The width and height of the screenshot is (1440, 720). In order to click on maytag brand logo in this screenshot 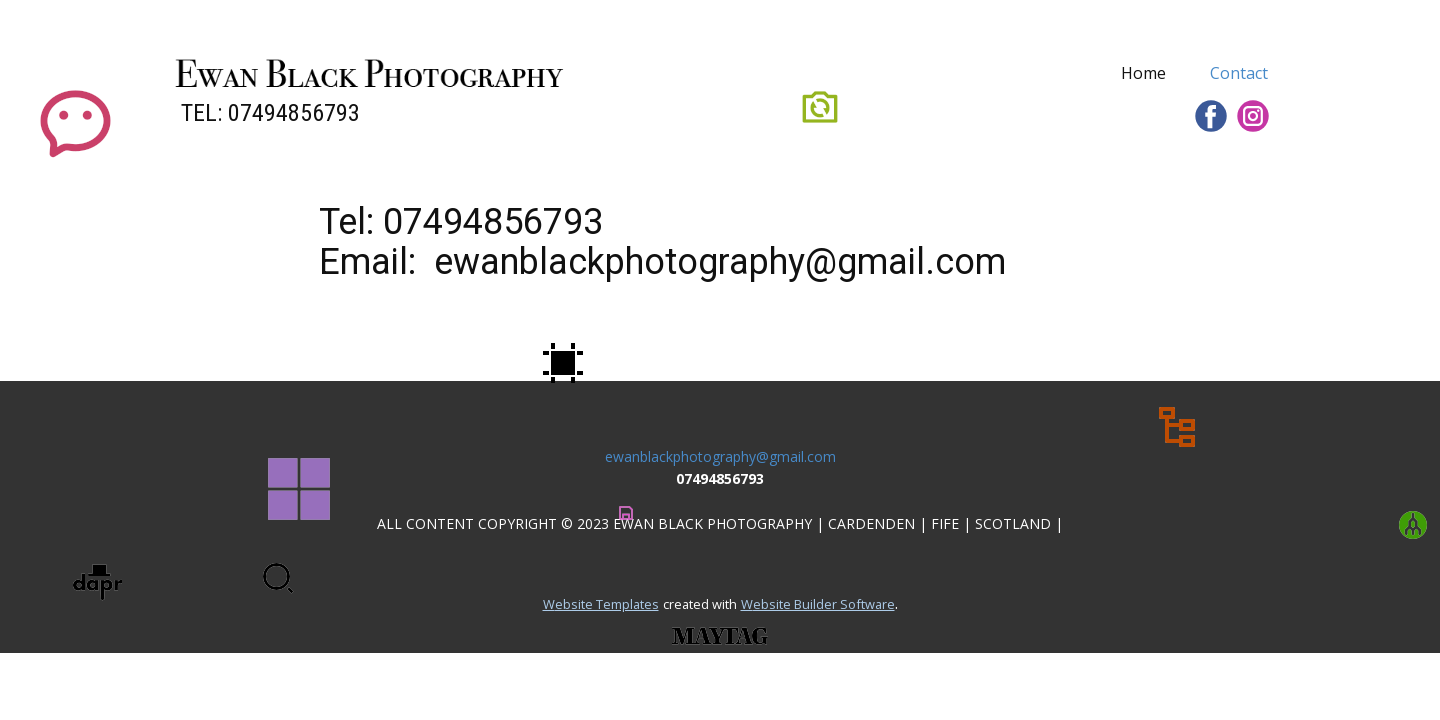, I will do `click(720, 636)`.